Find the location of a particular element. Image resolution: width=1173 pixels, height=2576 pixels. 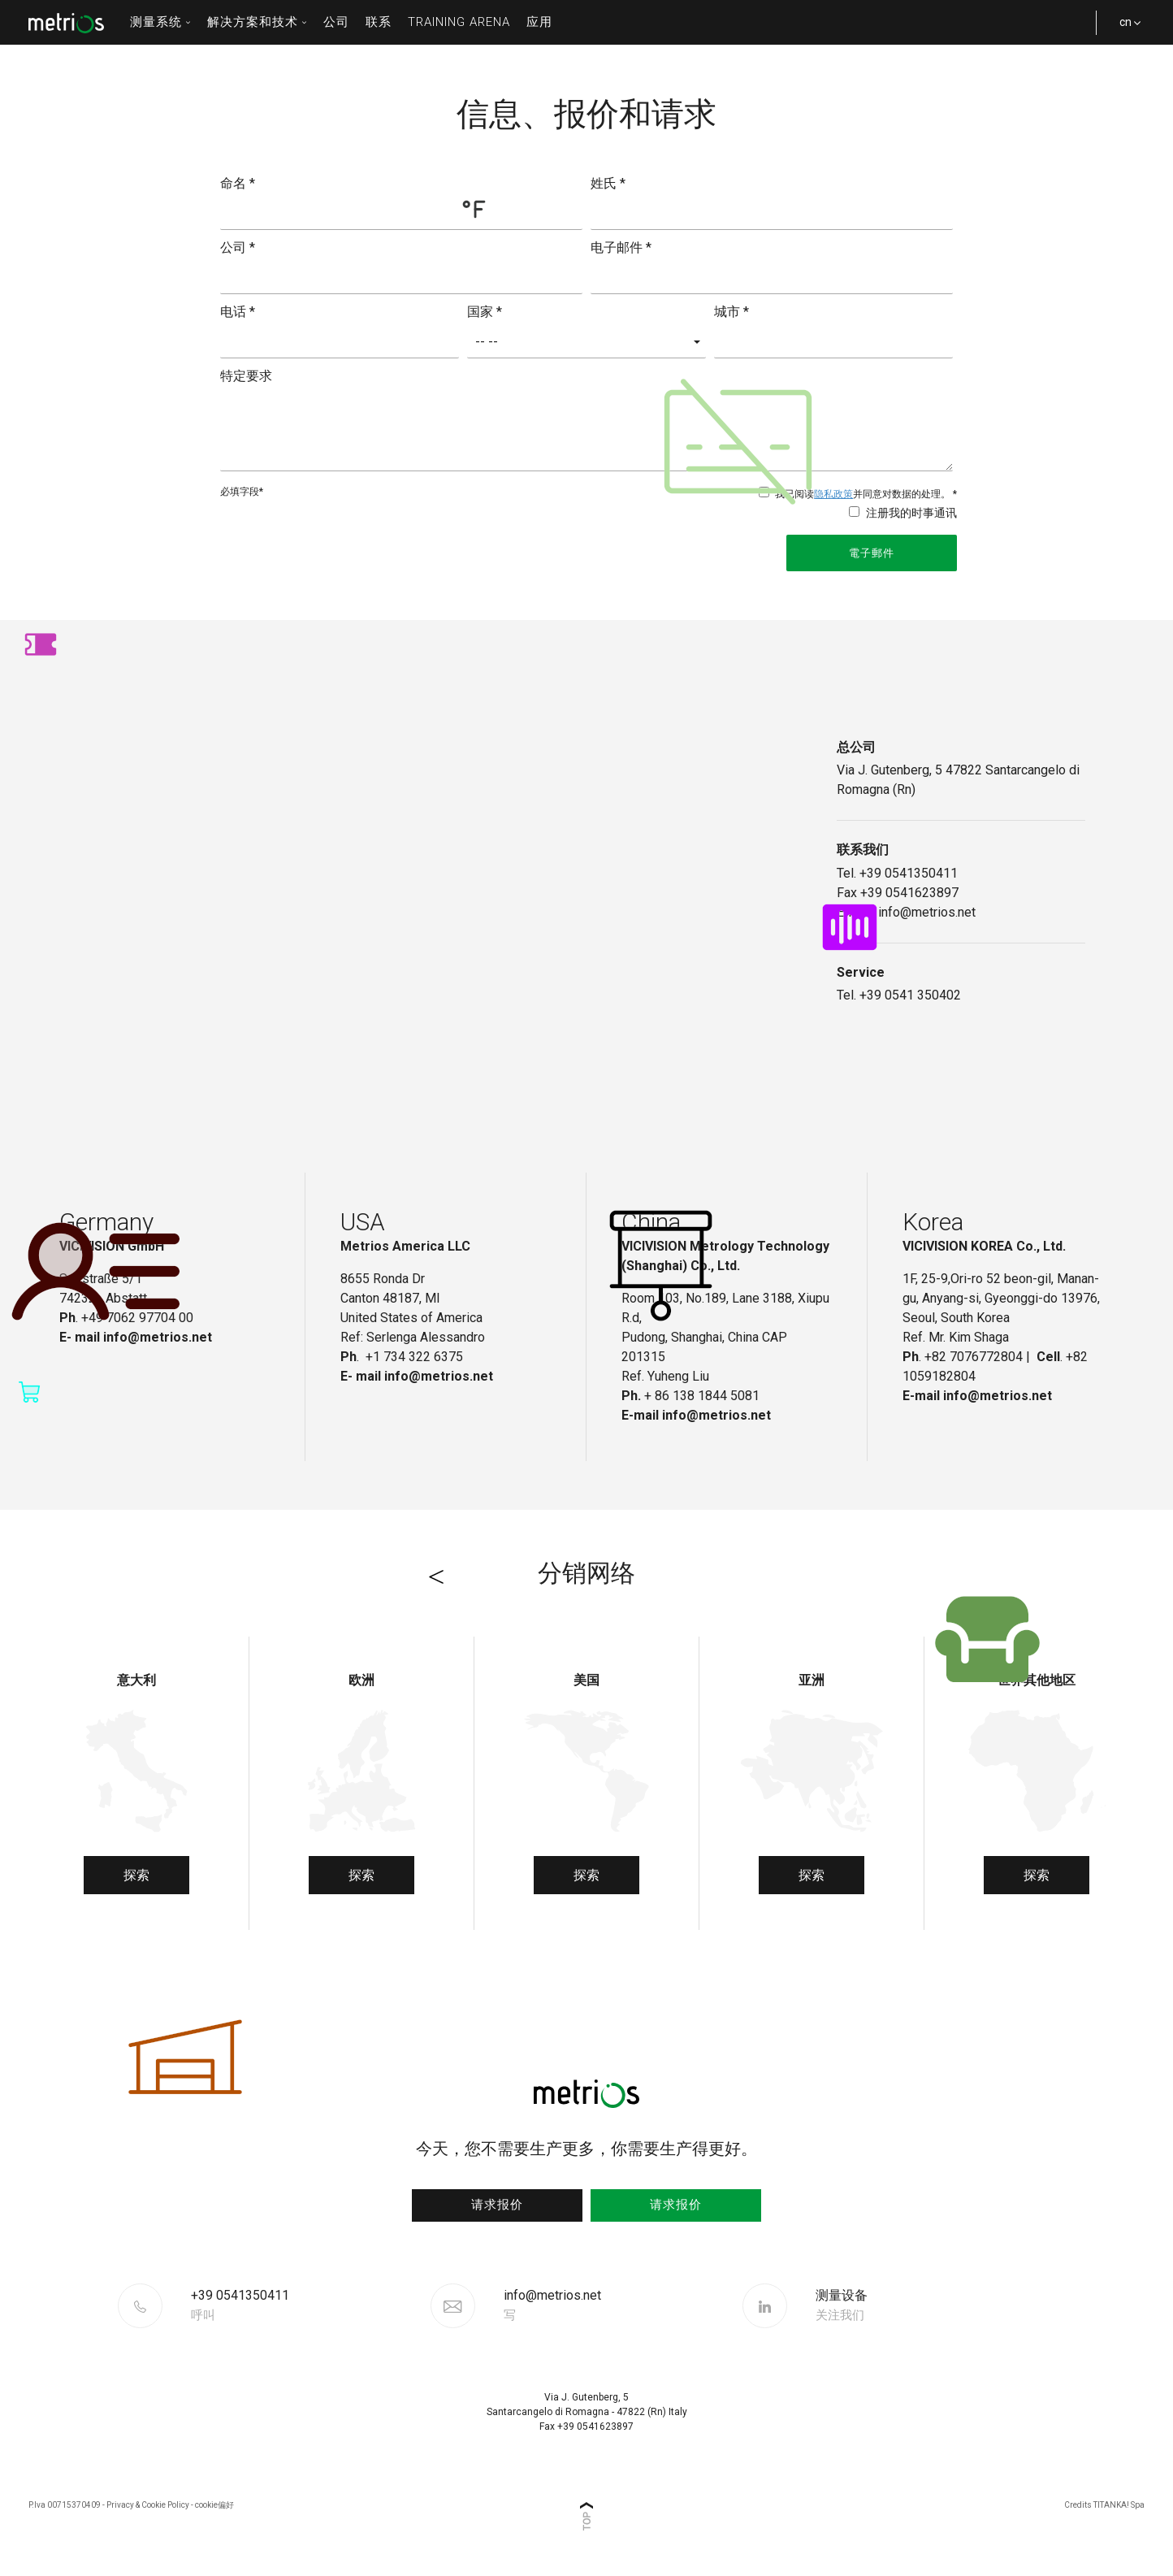

disable subtitles or closed captions is located at coordinates (738, 441).